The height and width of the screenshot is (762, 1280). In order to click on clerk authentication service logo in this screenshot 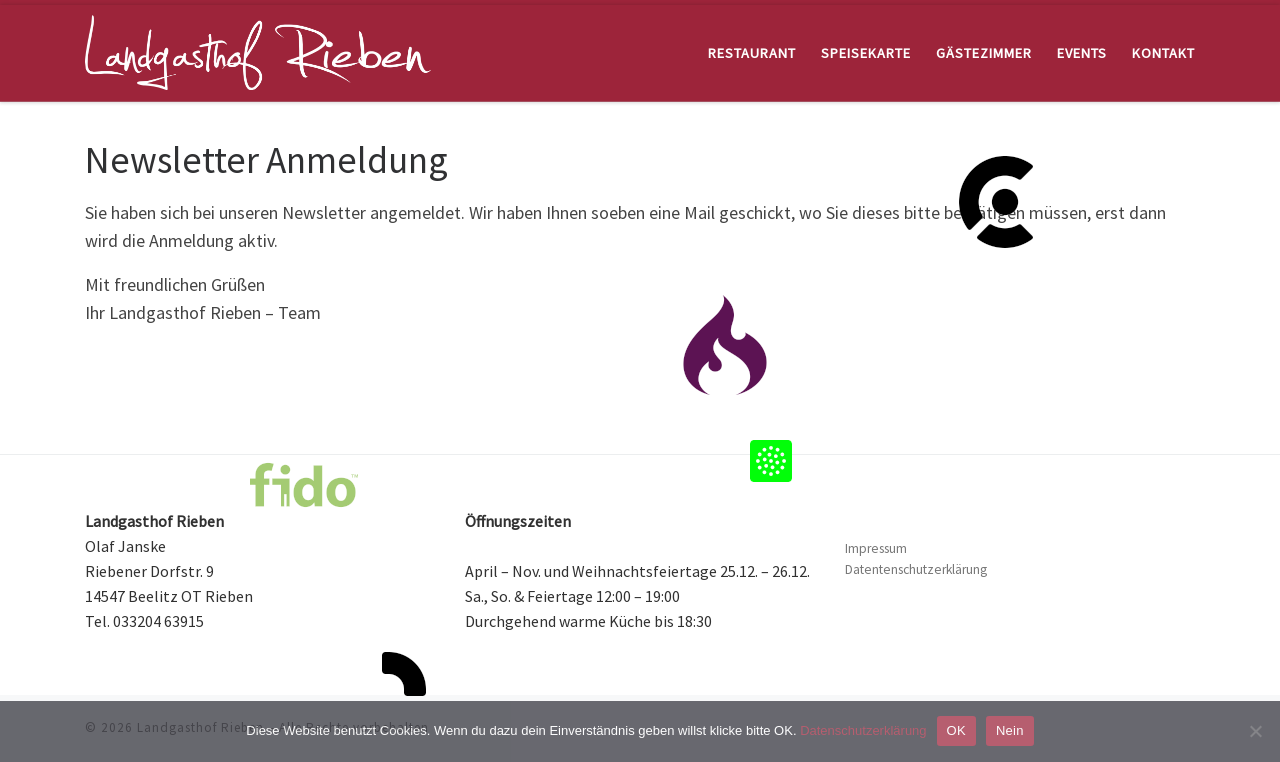, I will do `click(996, 202)`.